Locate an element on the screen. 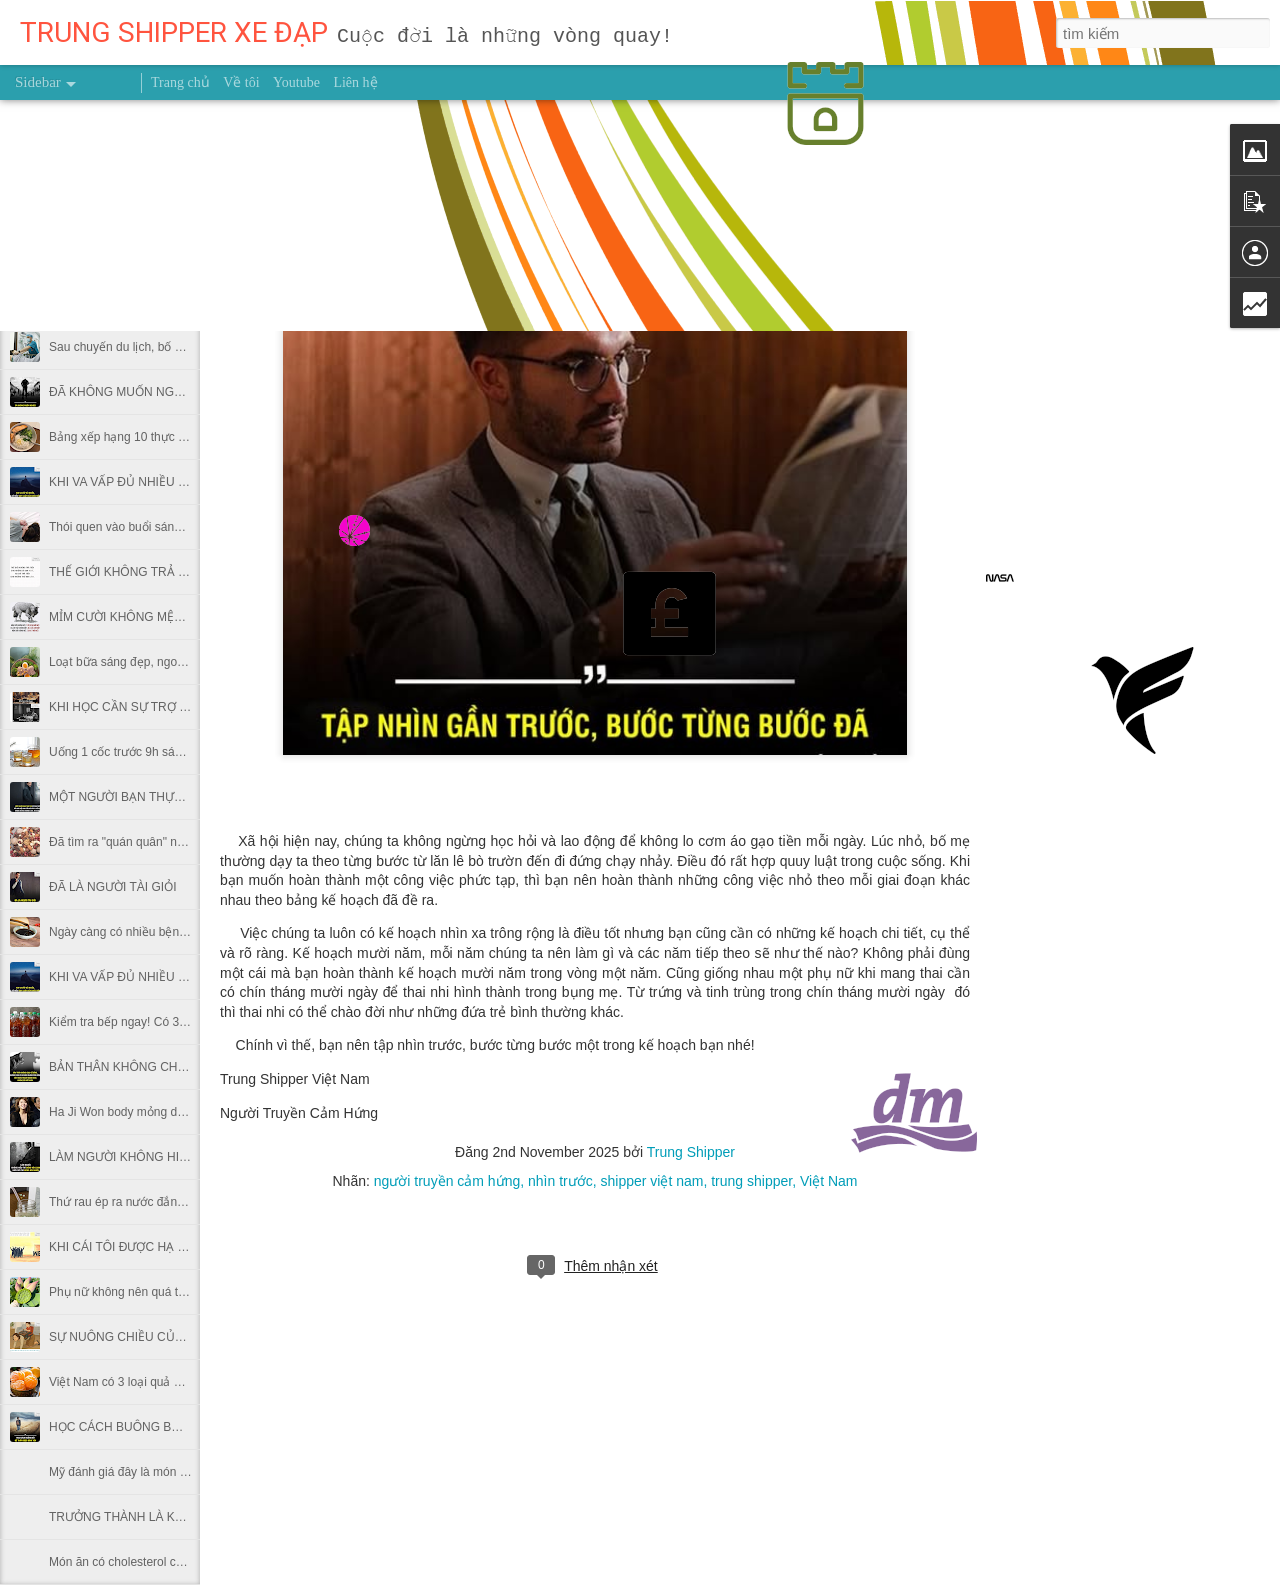  dm drogerie markt company logo is located at coordinates (914, 1113).